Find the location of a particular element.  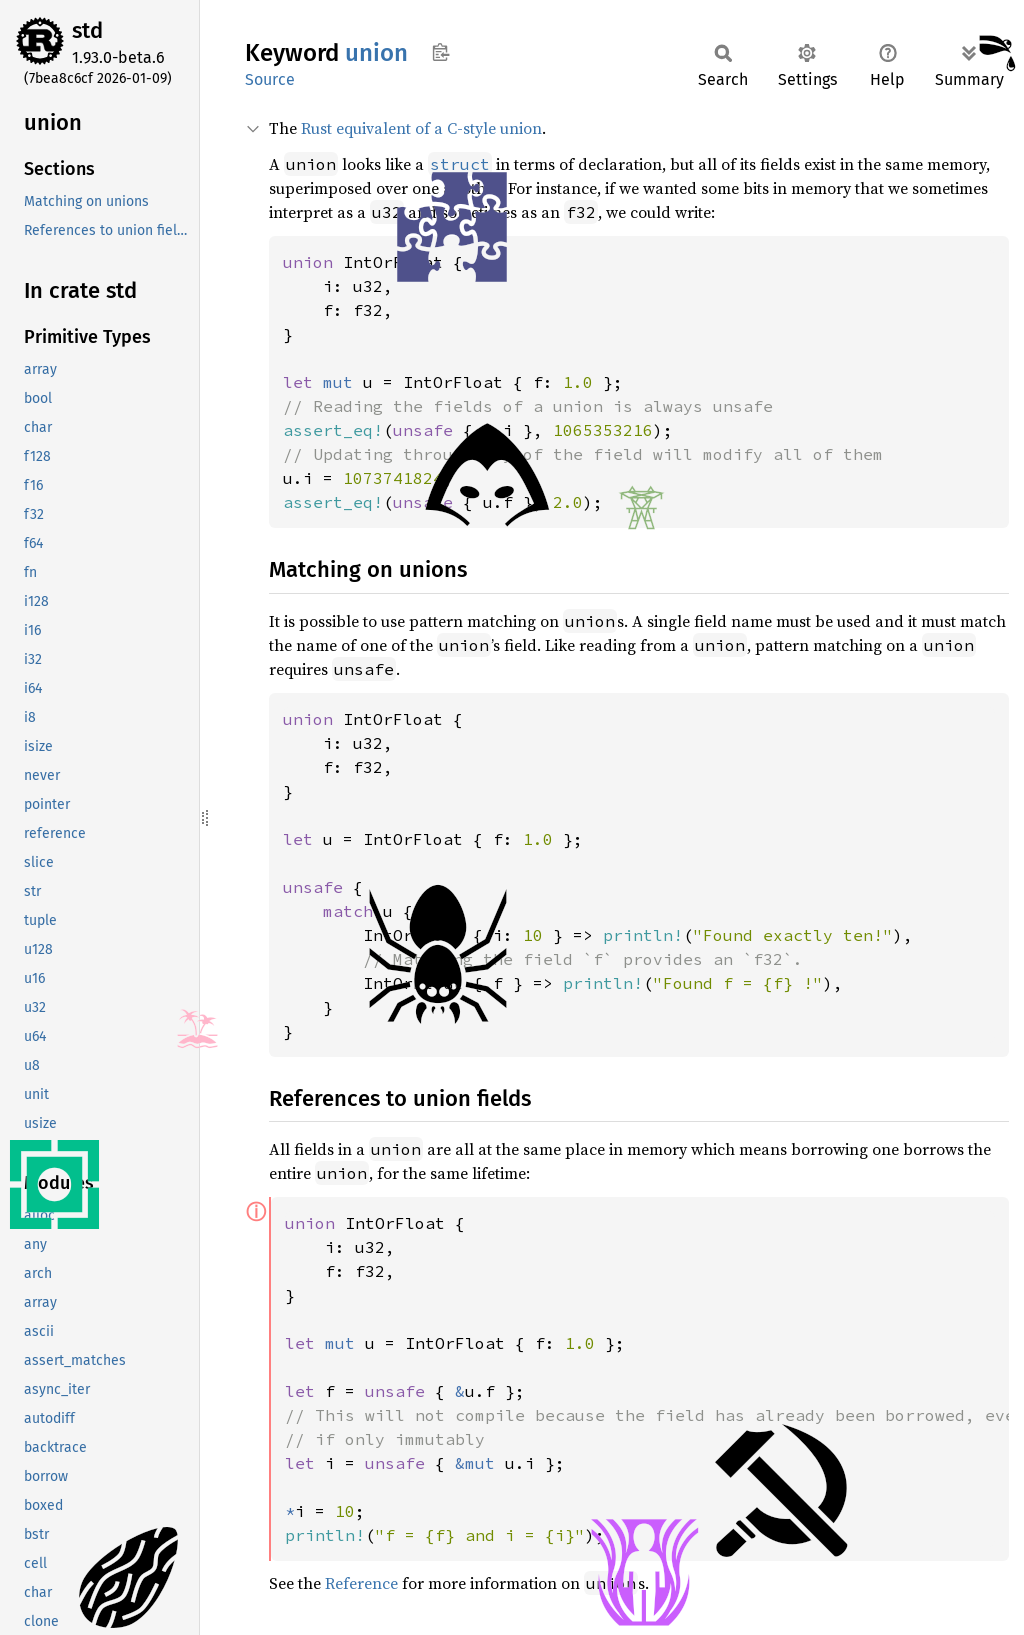

indicates almond or tree nut allergen warning is located at coordinates (128, 1577).